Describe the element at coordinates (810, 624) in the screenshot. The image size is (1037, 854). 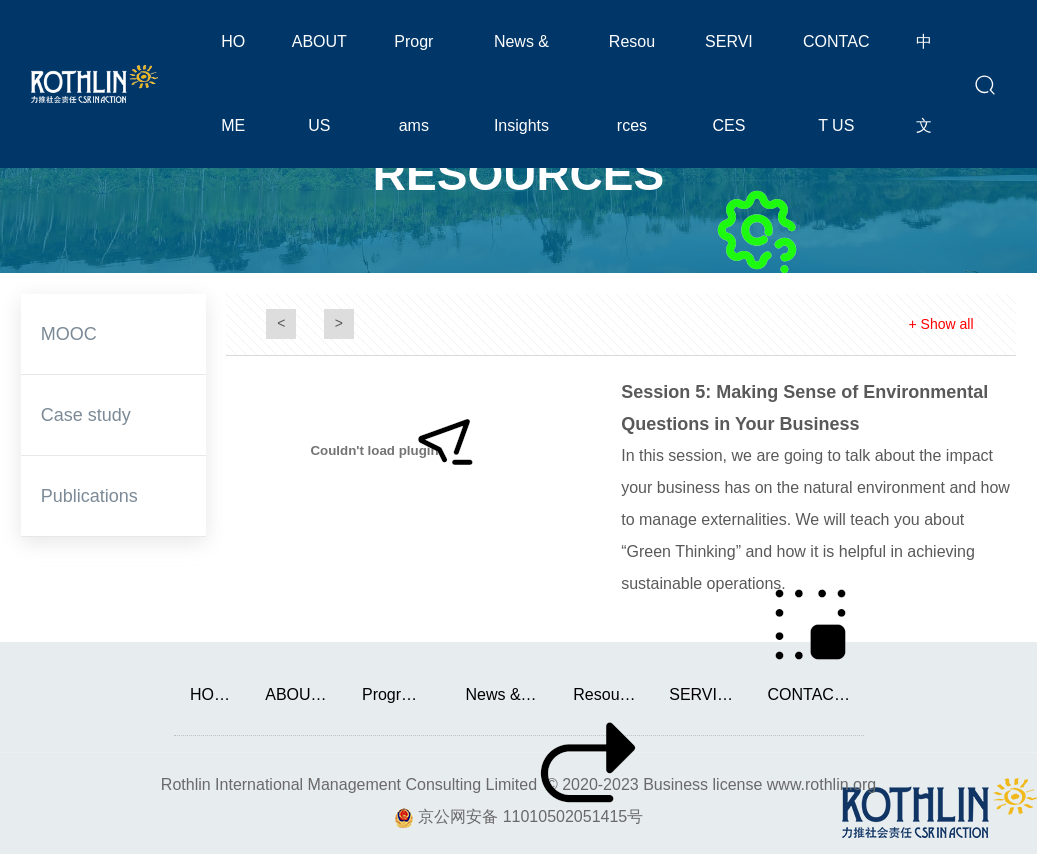
I see `align content to bottom-right corner` at that location.